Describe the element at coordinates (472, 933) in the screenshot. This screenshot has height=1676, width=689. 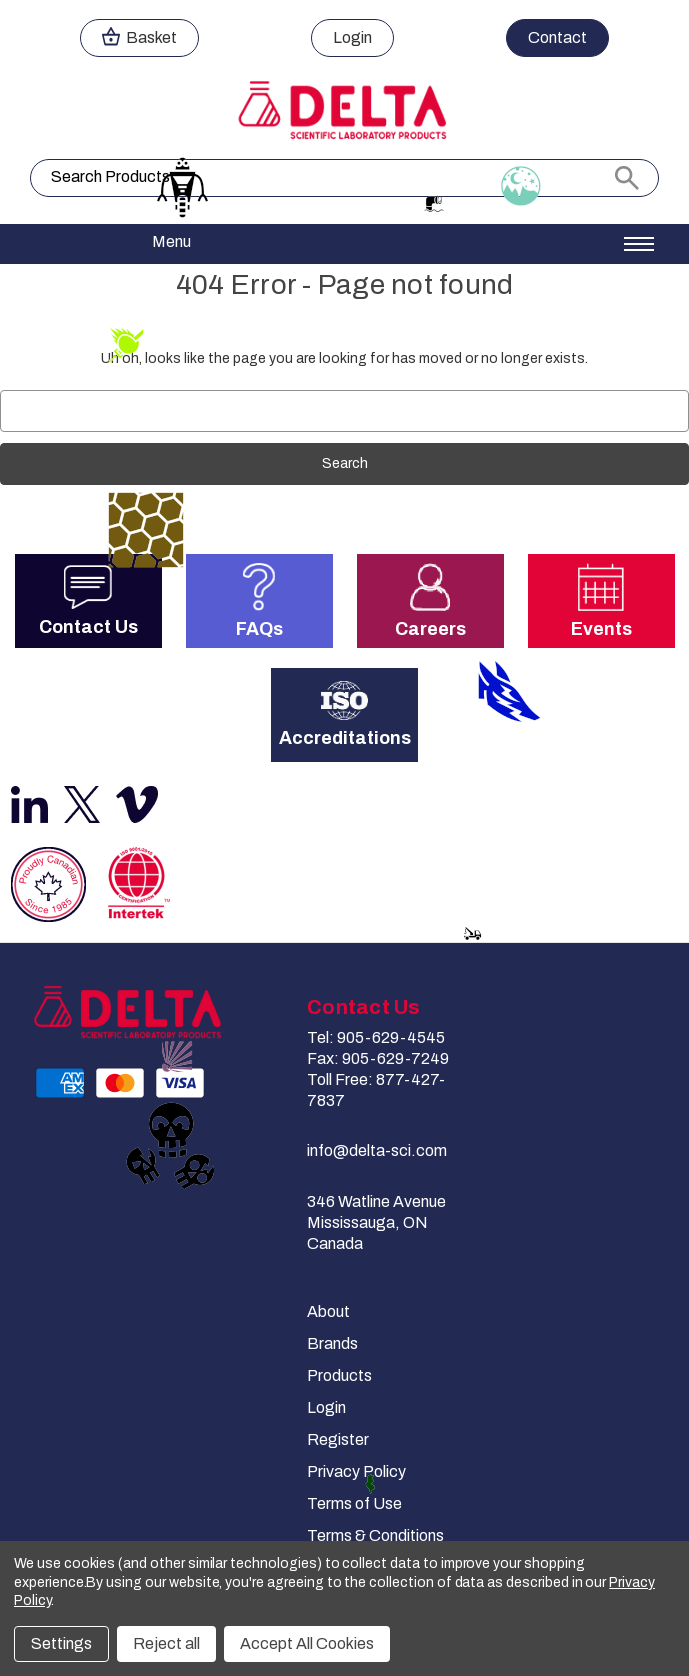
I see `request roadside assistance` at that location.